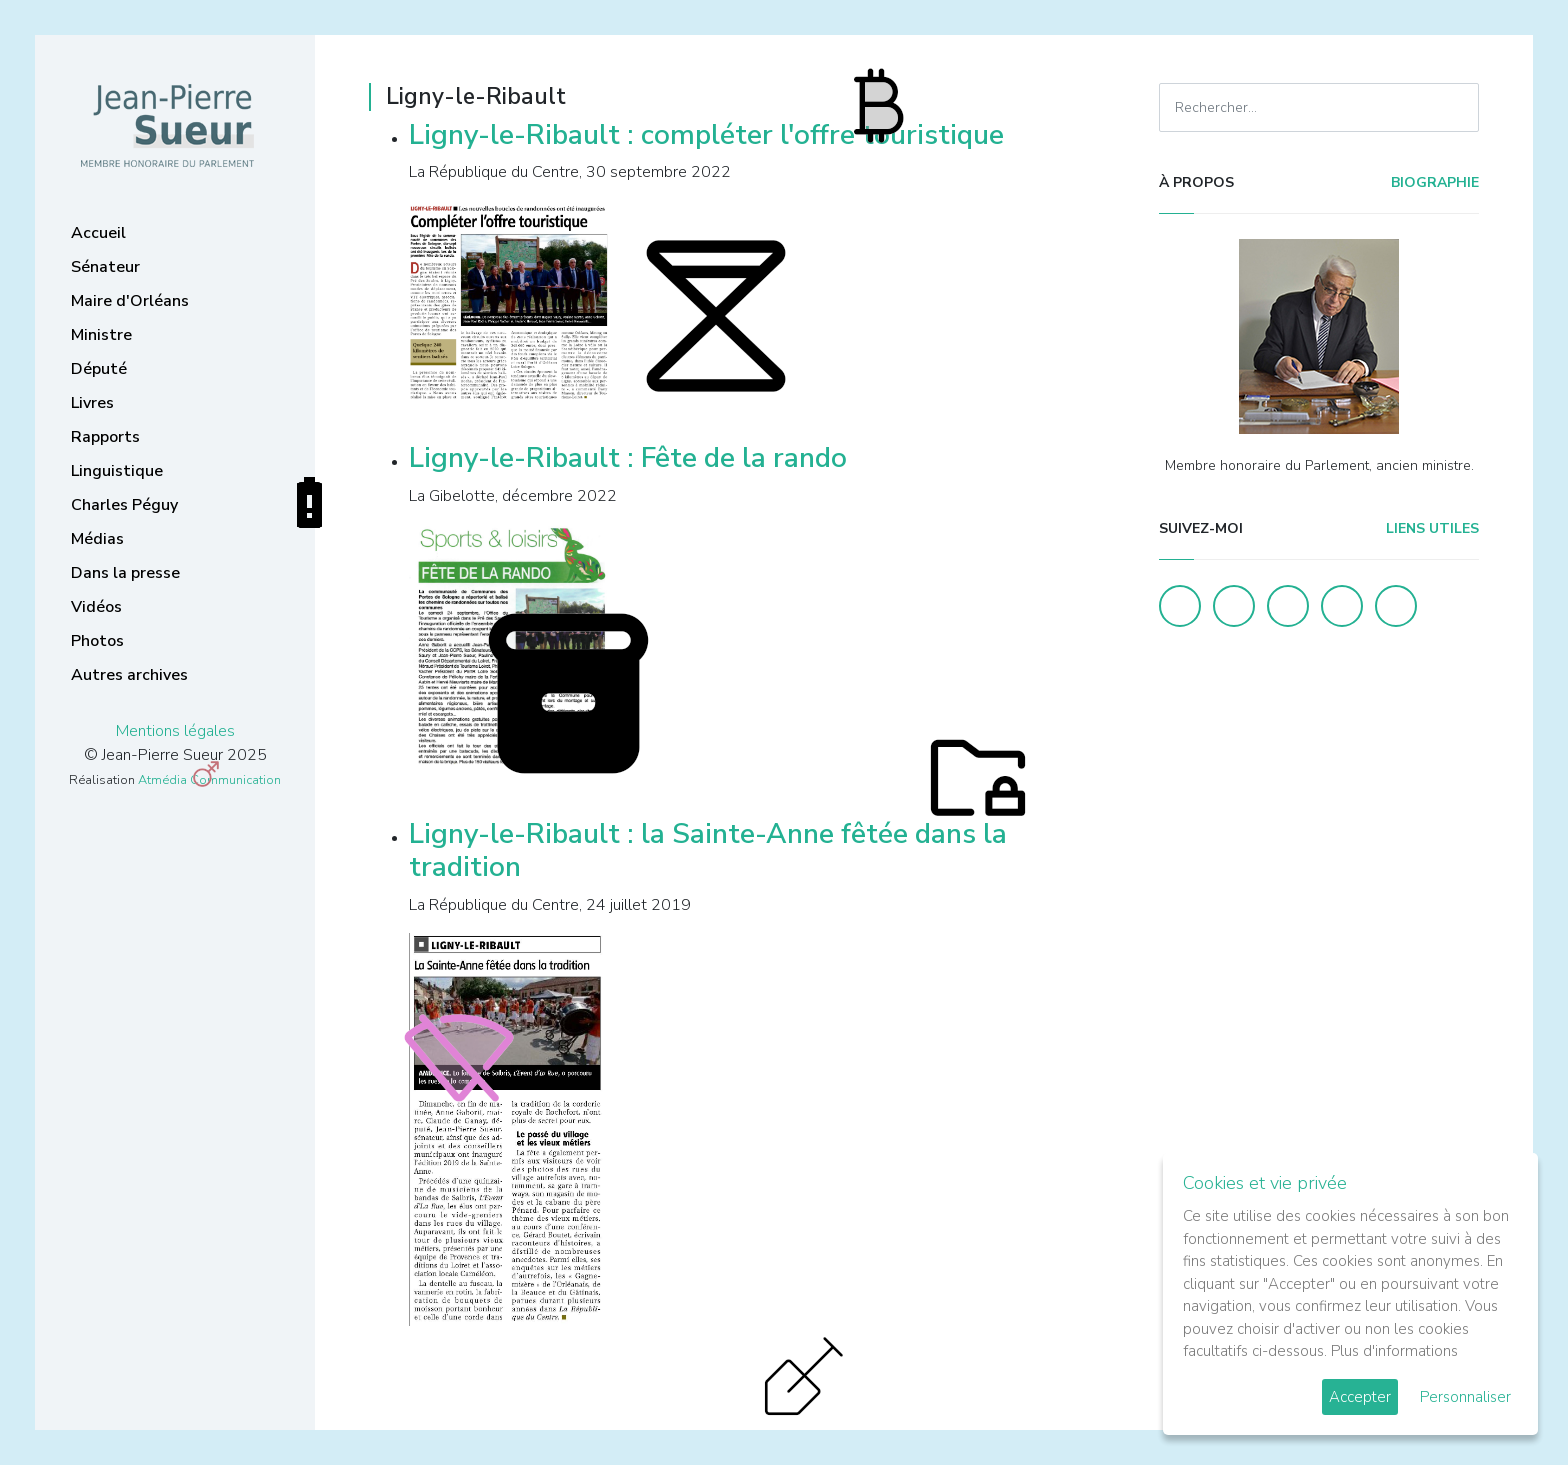 This screenshot has height=1465, width=1568. Describe the element at coordinates (568, 693) in the screenshot. I see `archive selected items` at that location.